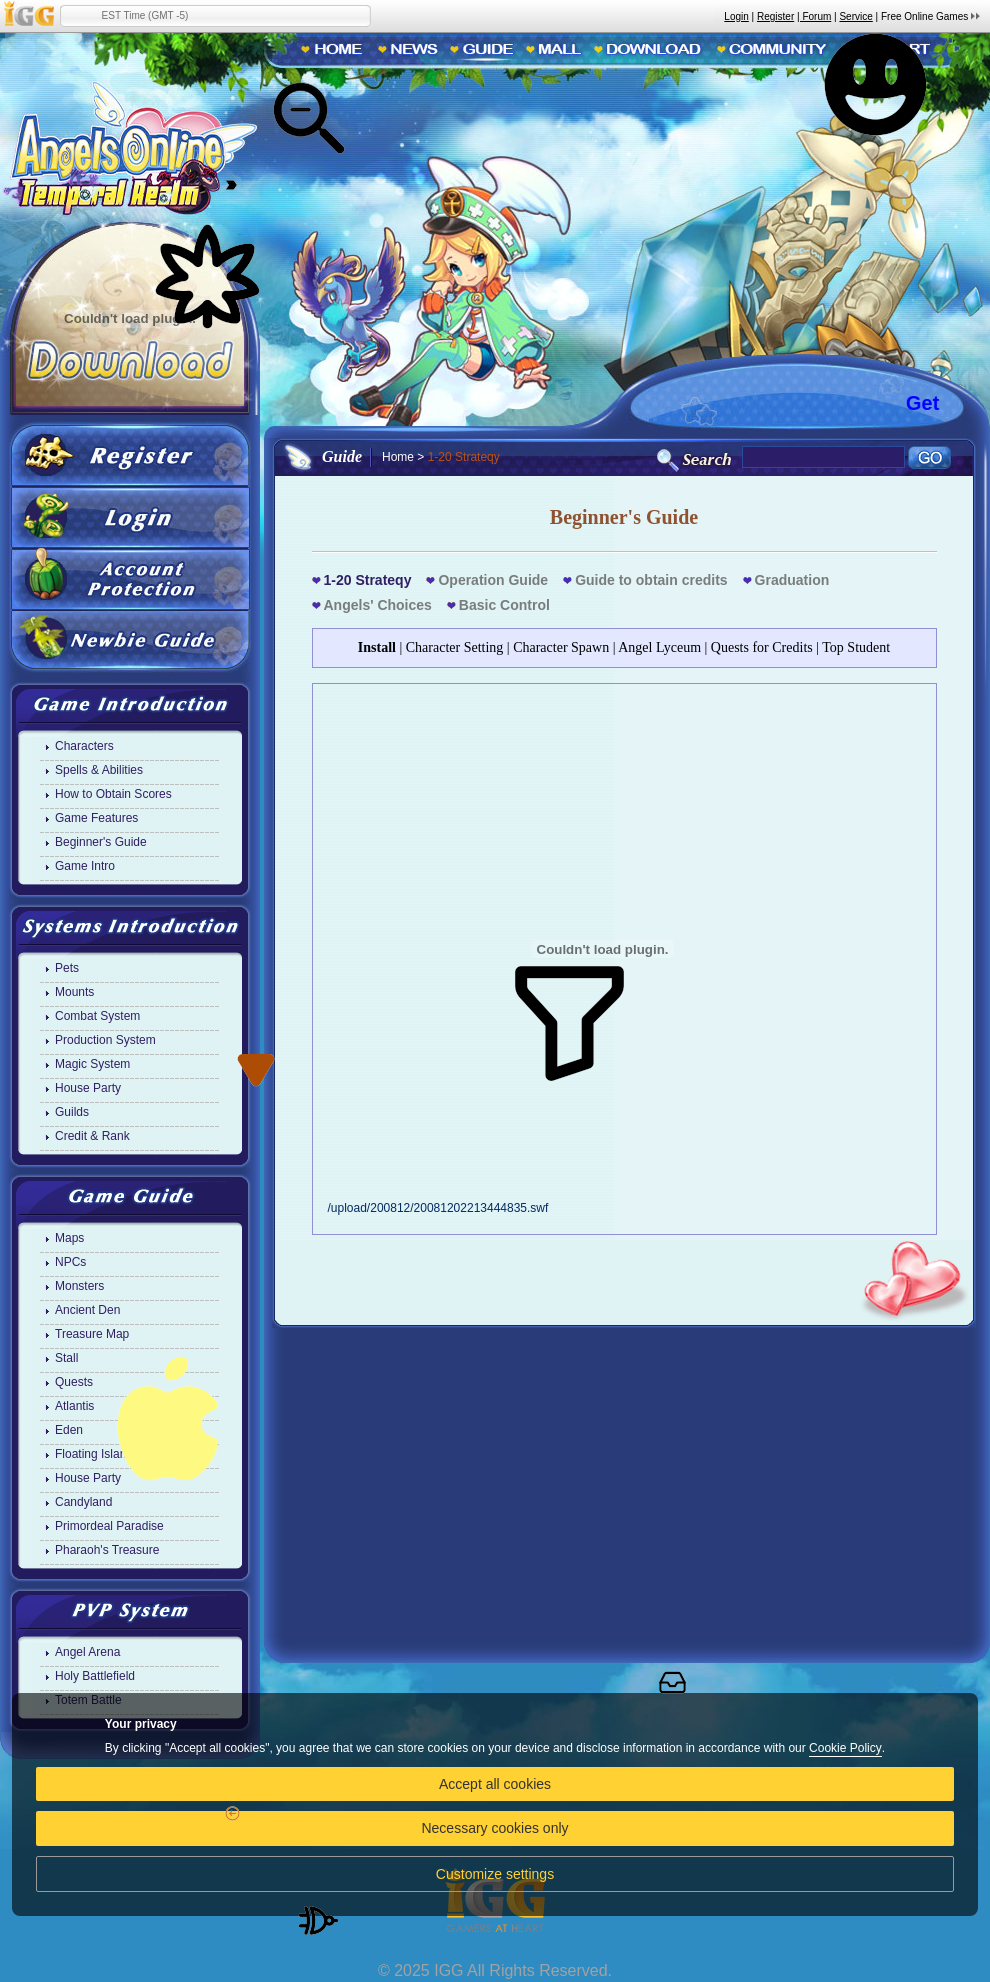  Describe the element at coordinates (875, 84) in the screenshot. I see `add an emoji or reaction to a message` at that location.